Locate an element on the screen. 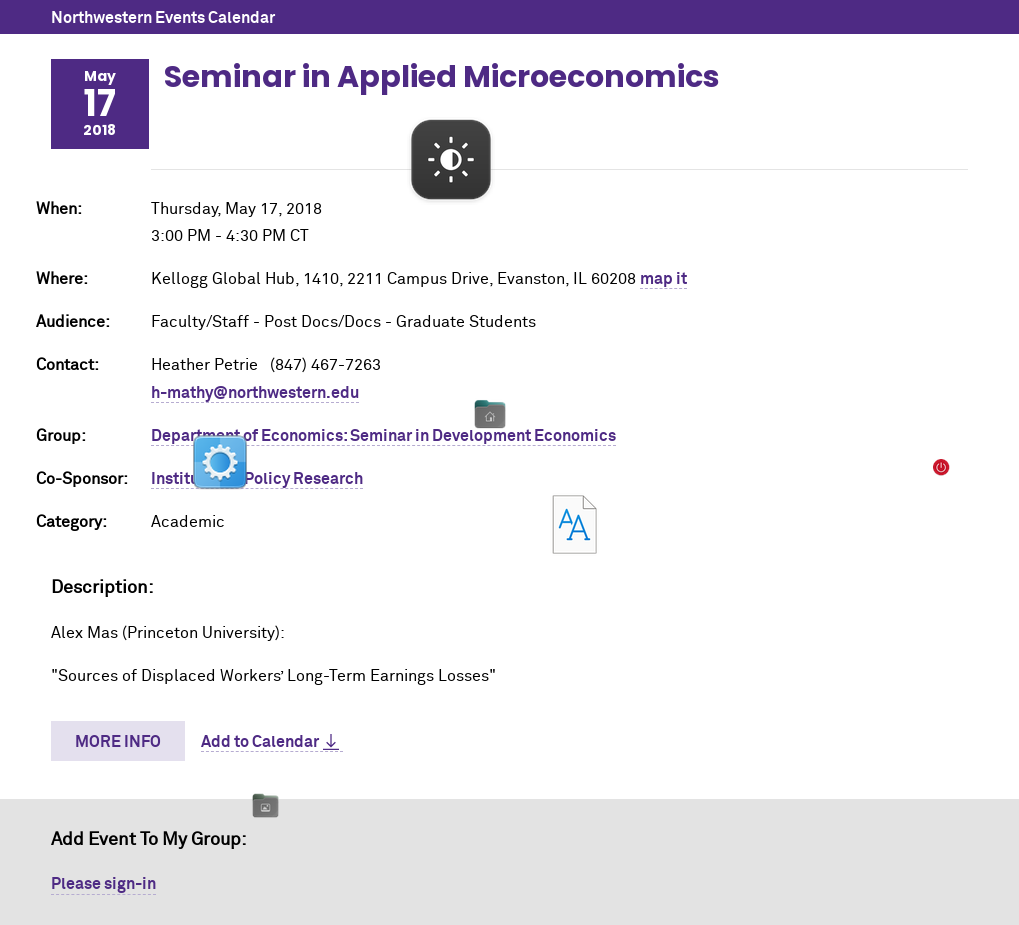 Image resolution: width=1019 pixels, height=925 pixels. shut down the system is located at coordinates (941, 467).